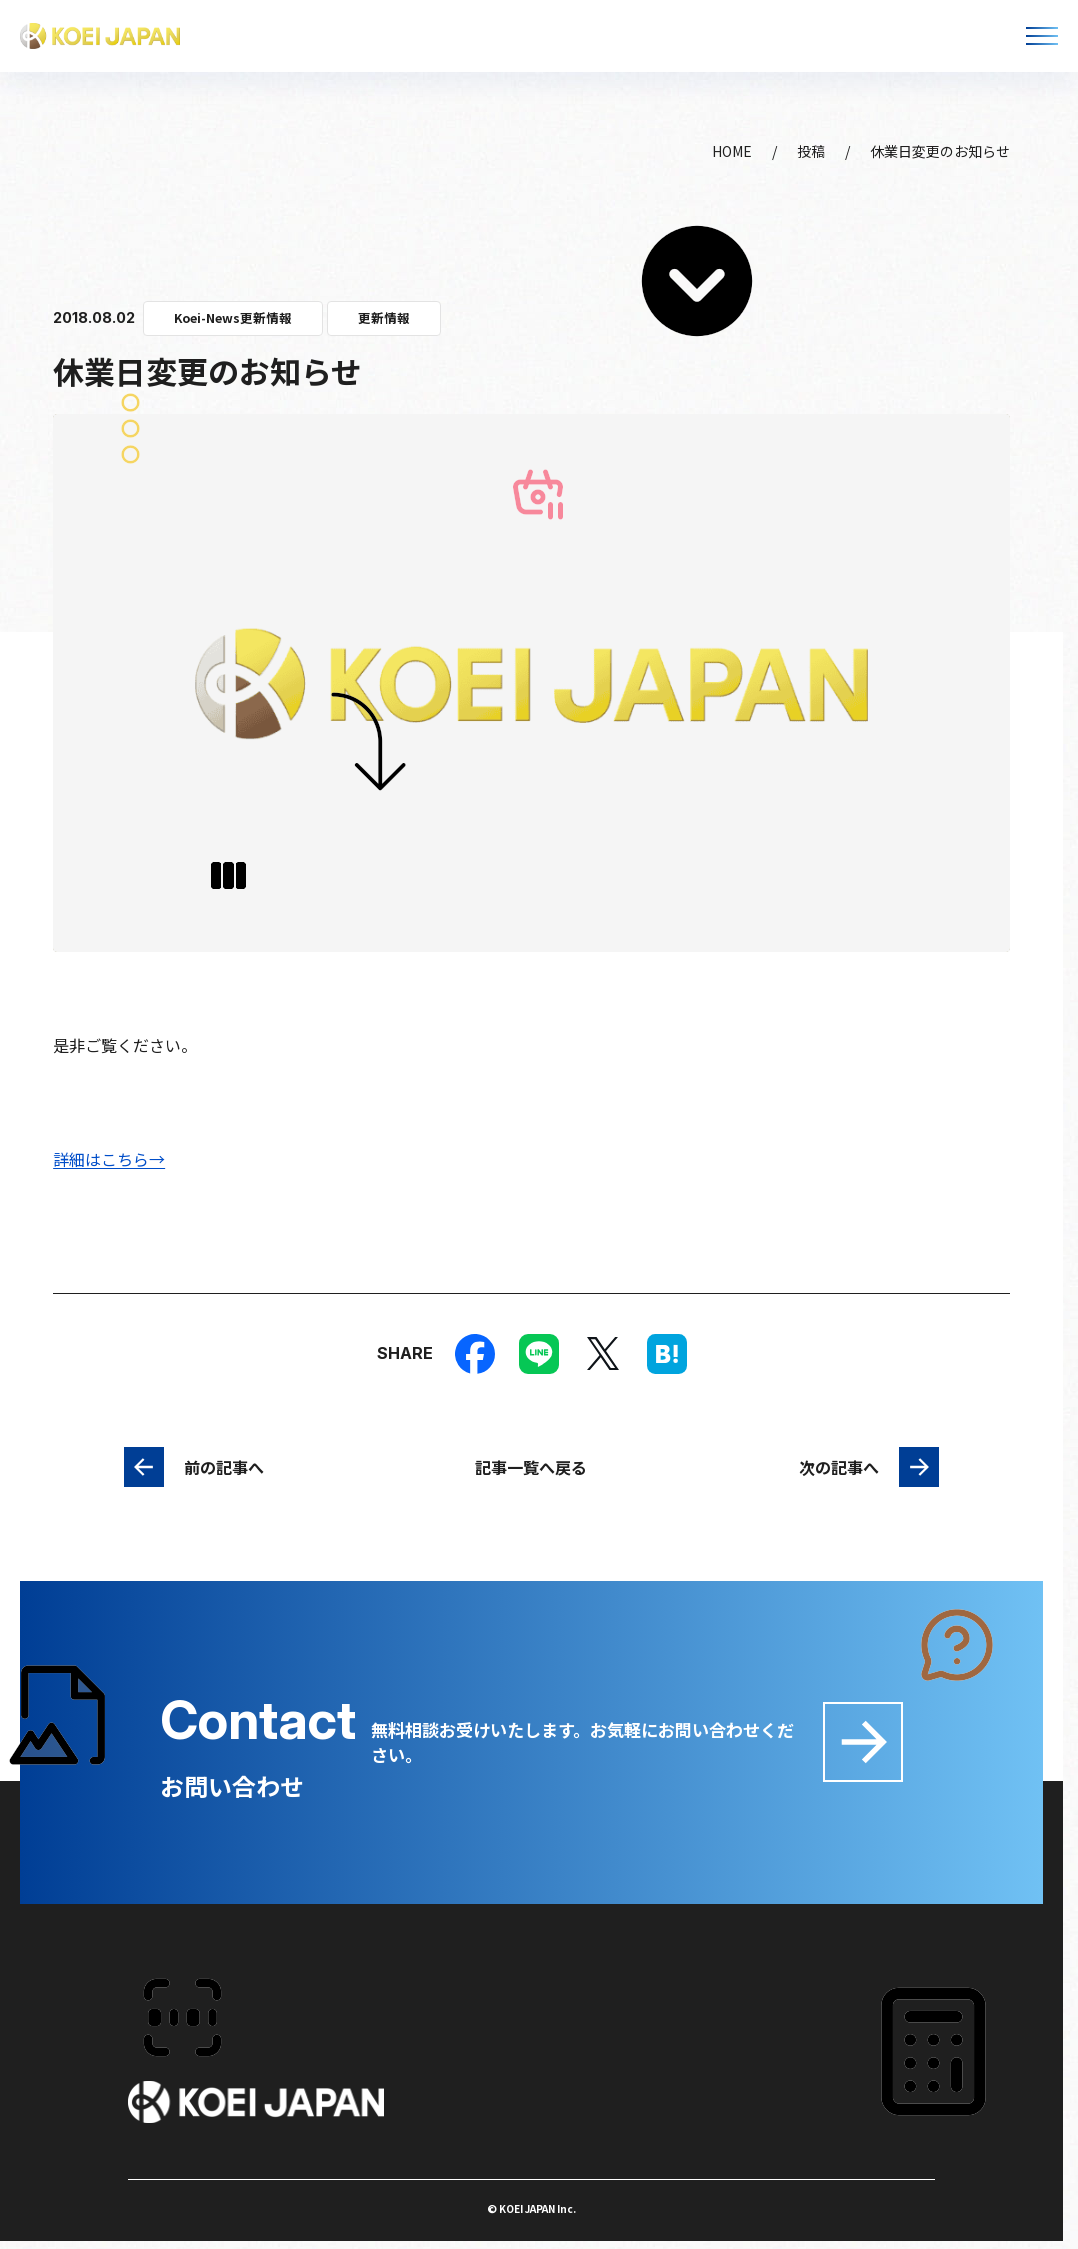  I want to click on open more options menu, so click(130, 428).